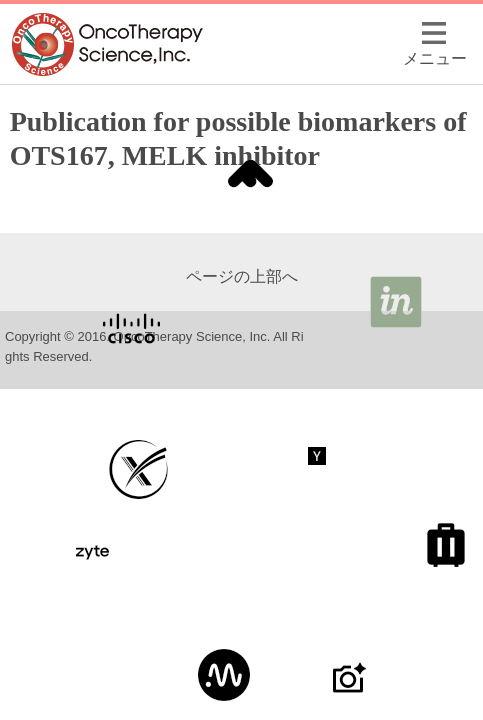 This screenshot has width=483, height=720. What do you see at coordinates (224, 675) in the screenshot?
I see `neptune.ai logo - access ML experiment tracking platform` at bounding box center [224, 675].